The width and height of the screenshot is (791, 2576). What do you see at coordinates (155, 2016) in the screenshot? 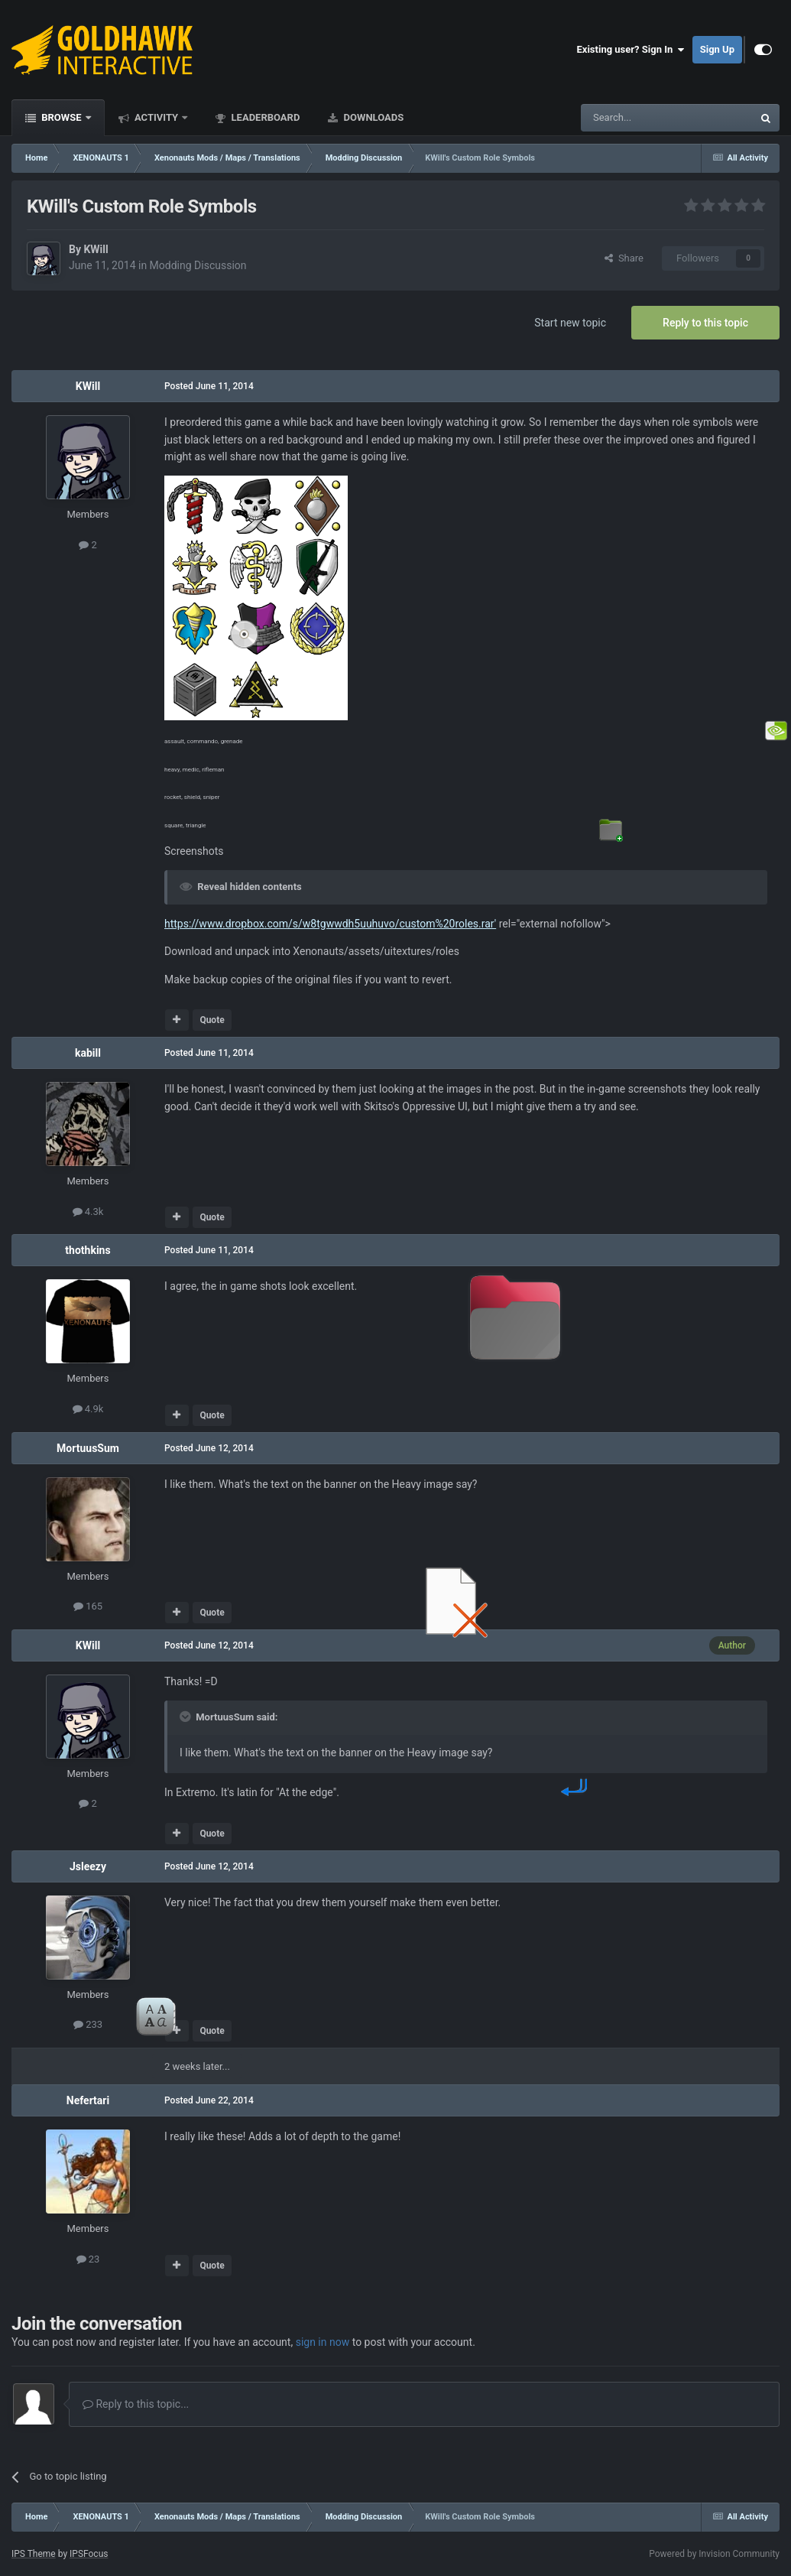
I see `open font book to manage installed fonts` at bounding box center [155, 2016].